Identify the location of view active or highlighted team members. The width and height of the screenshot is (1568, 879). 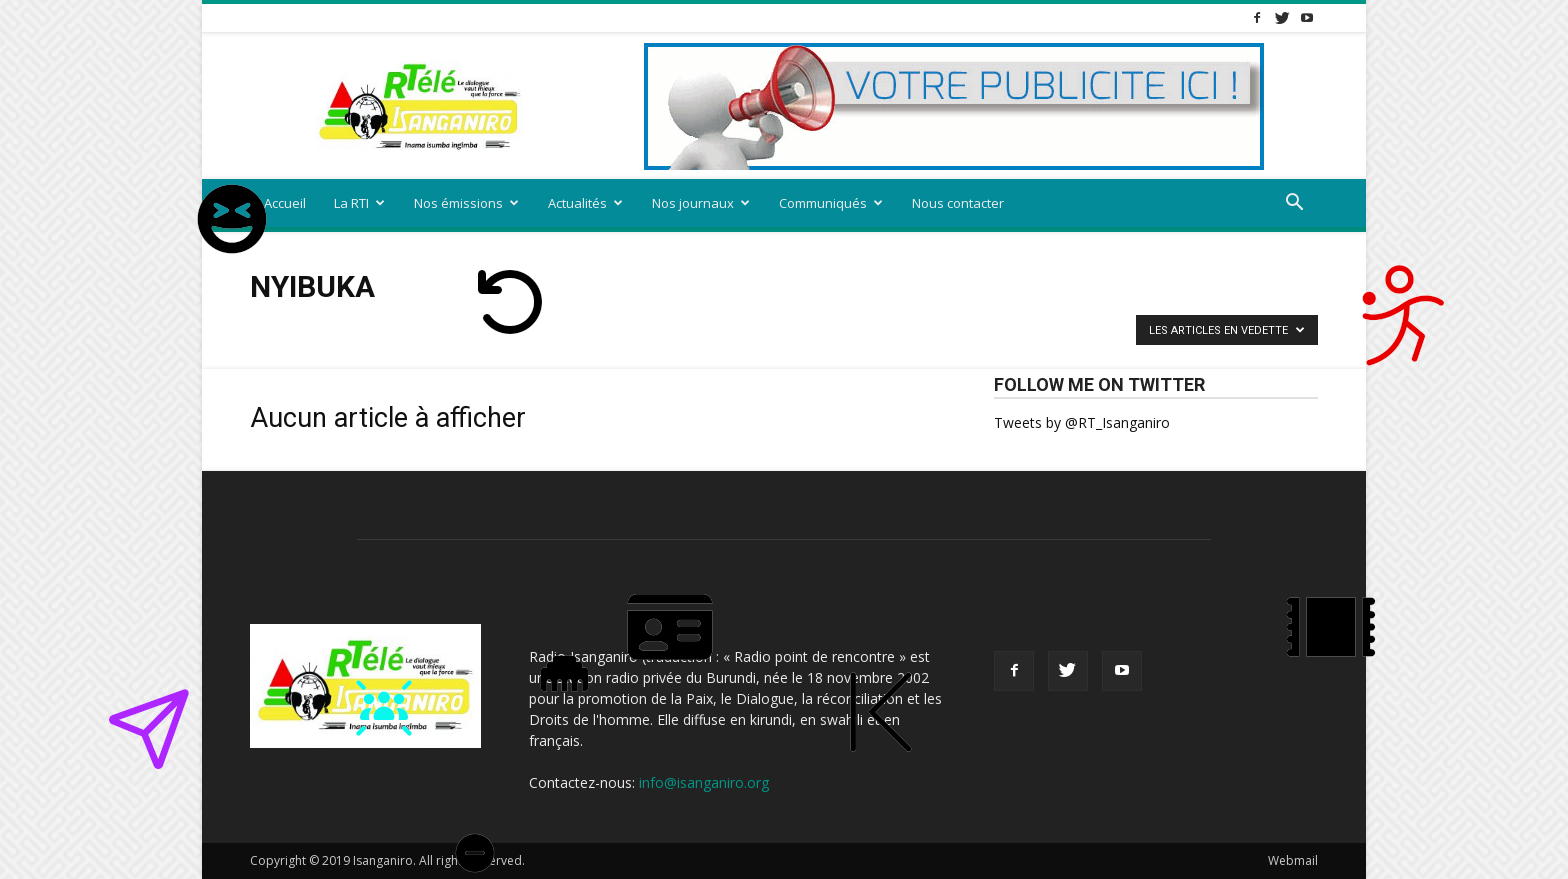
(384, 708).